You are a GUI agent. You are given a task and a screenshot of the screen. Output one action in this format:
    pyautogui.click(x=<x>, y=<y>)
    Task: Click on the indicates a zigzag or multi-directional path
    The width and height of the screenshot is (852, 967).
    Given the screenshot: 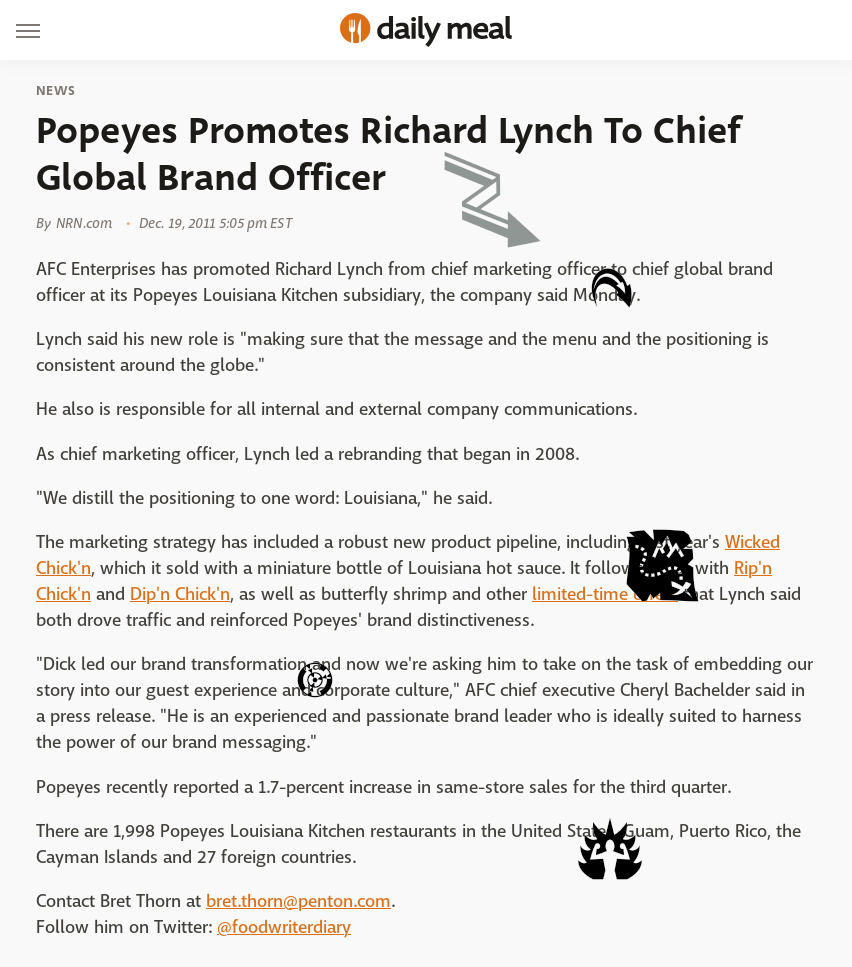 What is the action you would take?
    pyautogui.click(x=492, y=200)
    